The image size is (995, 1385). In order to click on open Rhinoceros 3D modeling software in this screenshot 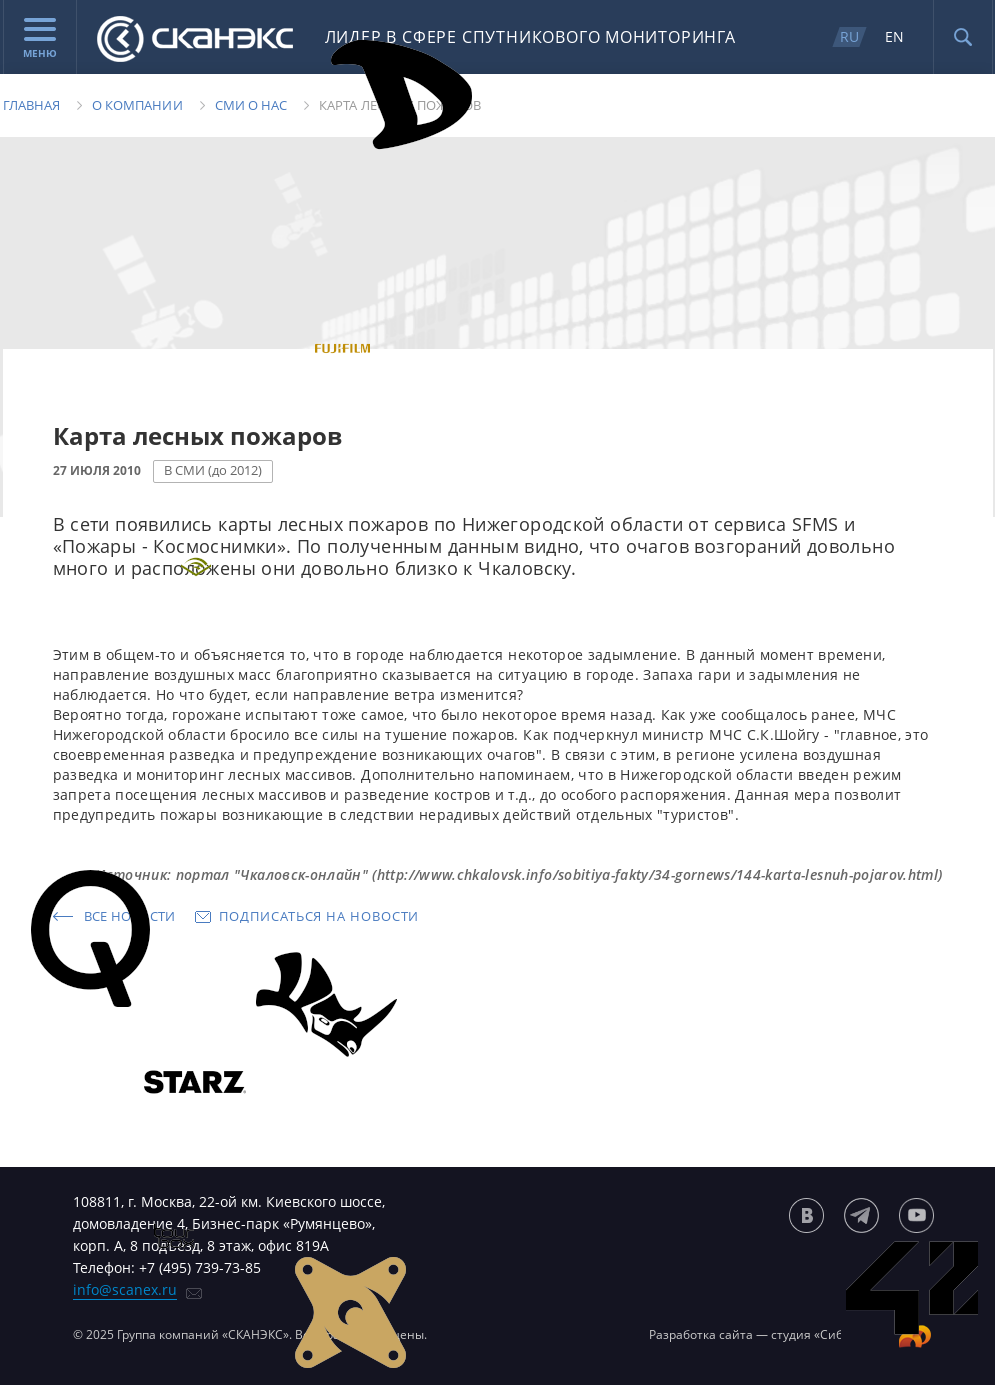, I will do `click(326, 1004)`.